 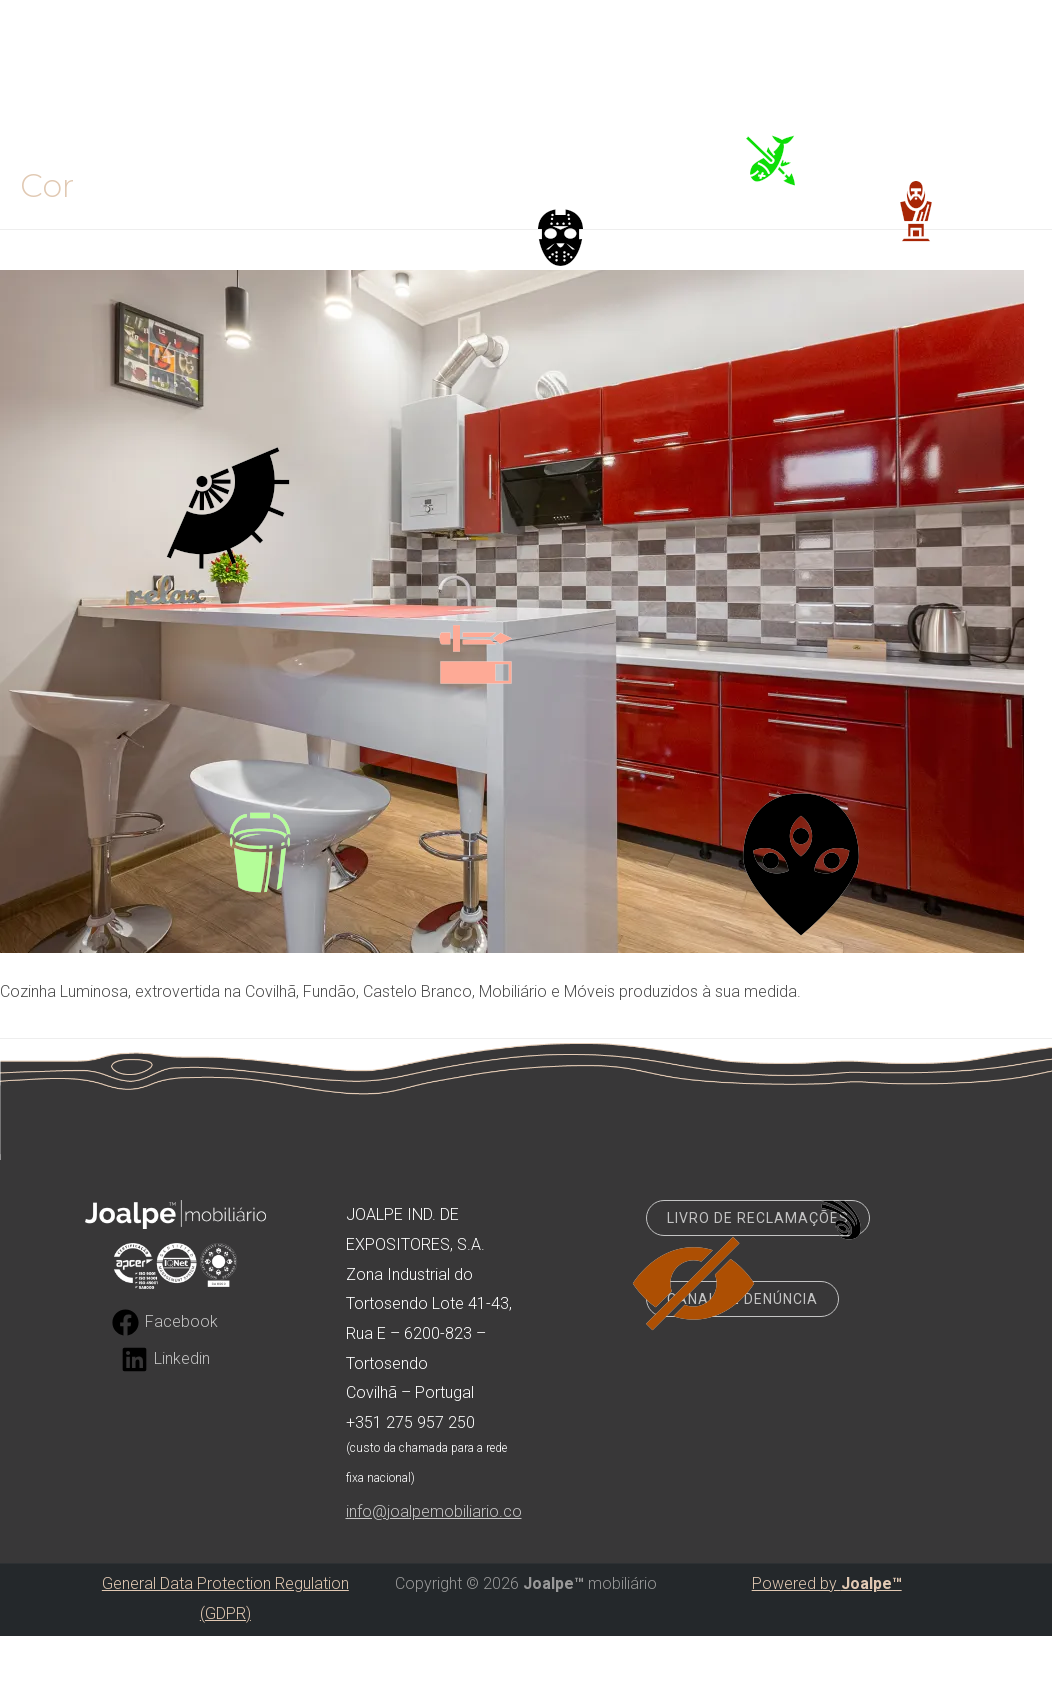 I want to click on hockey mask icon for horror or slasher game genre, so click(x=560, y=237).